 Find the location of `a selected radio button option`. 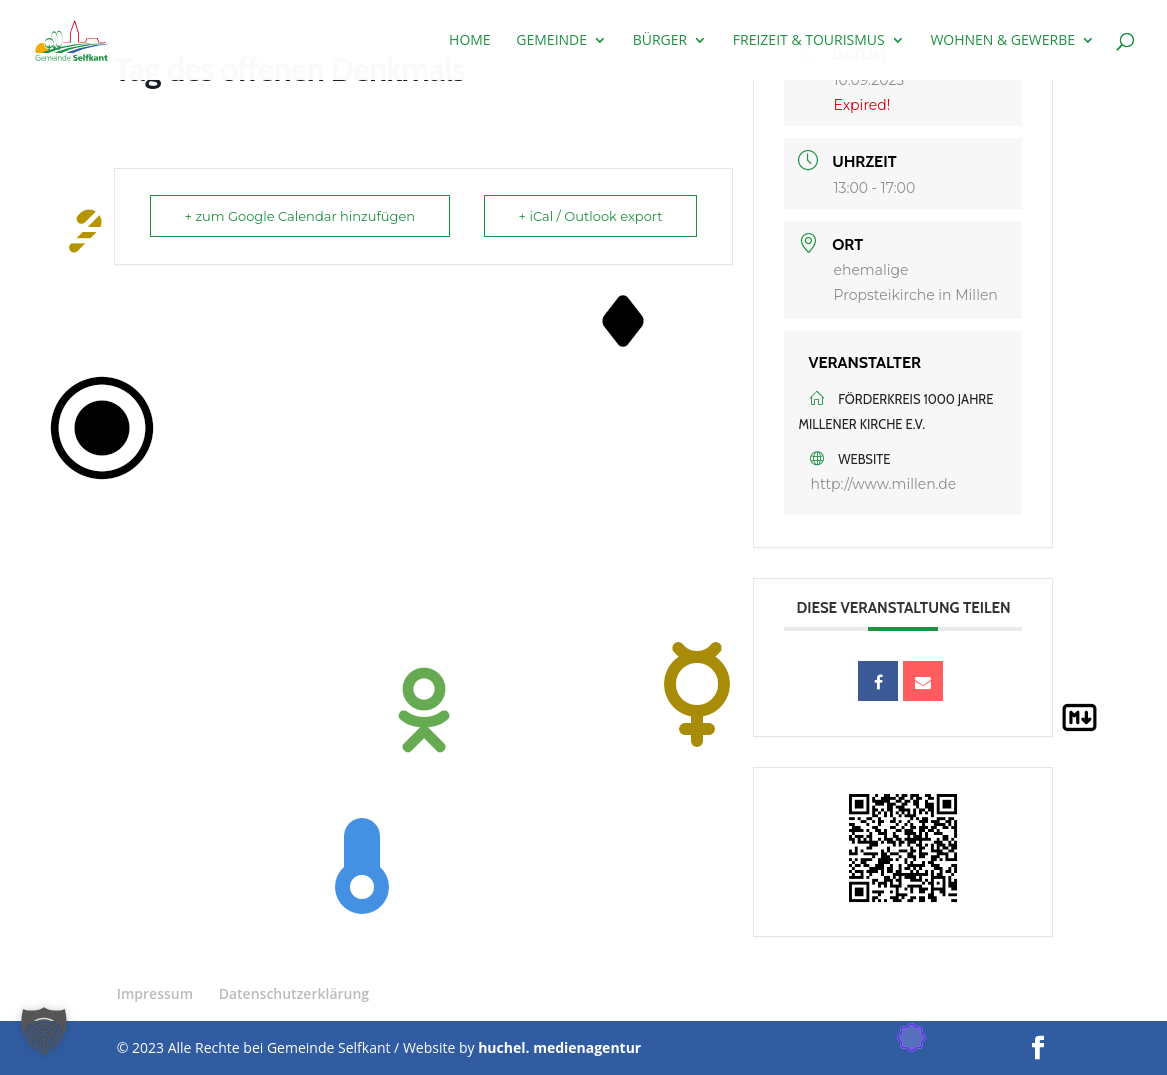

a selected radio button option is located at coordinates (102, 428).